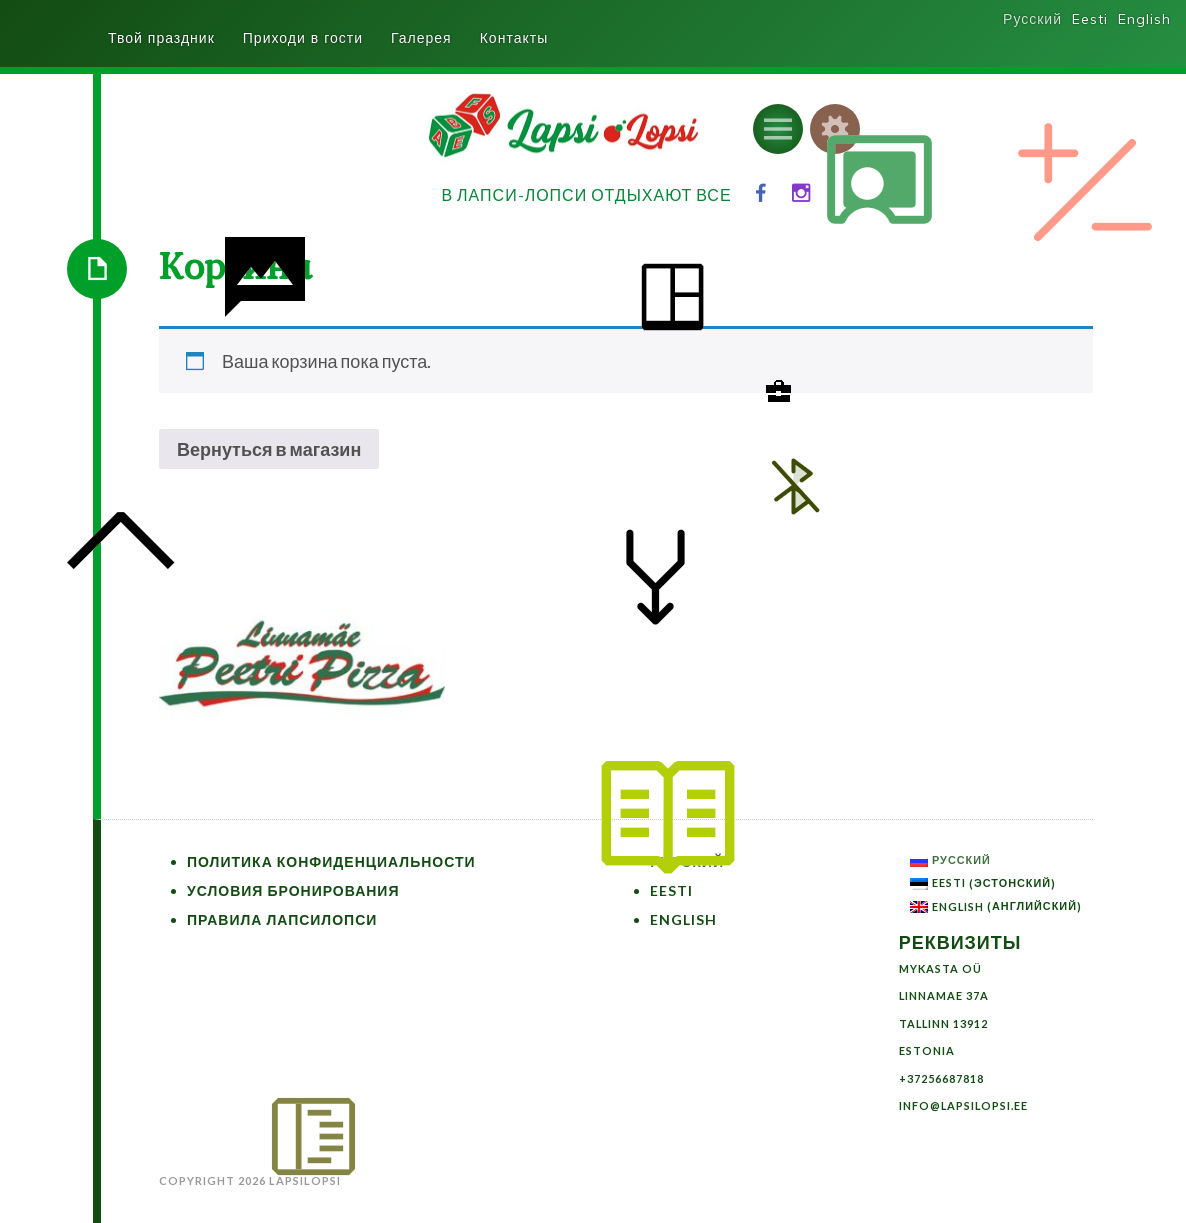  Describe the element at coordinates (655, 573) in the screenshot. I see `merge selected items or branches` at that location.